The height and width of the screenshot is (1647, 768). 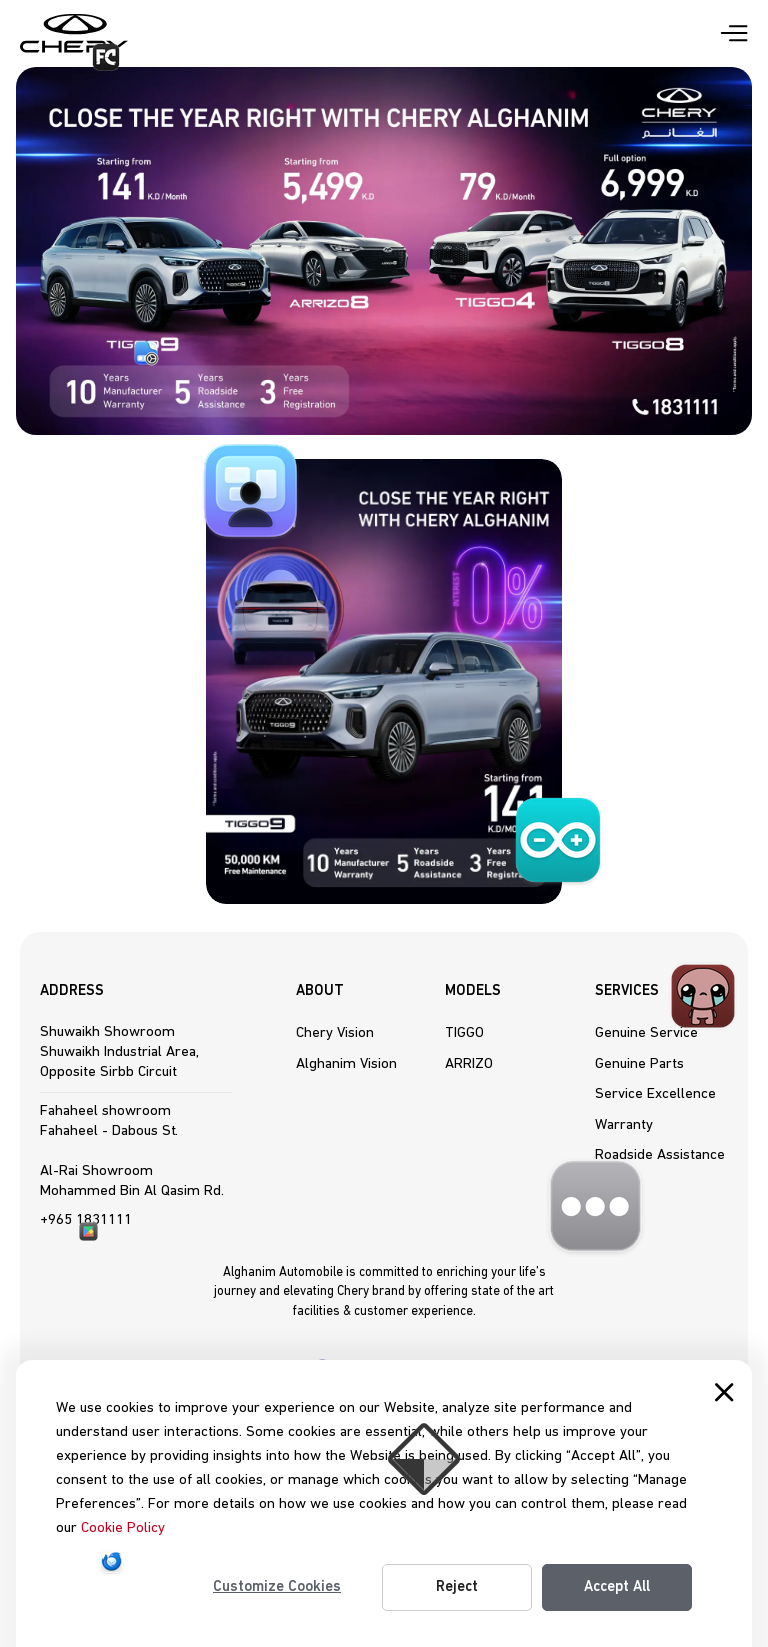 What do you see at coordinates (111, 1561) in the screenshot?
I see `open thunderbird email client` at bounding box center [111, 1561].